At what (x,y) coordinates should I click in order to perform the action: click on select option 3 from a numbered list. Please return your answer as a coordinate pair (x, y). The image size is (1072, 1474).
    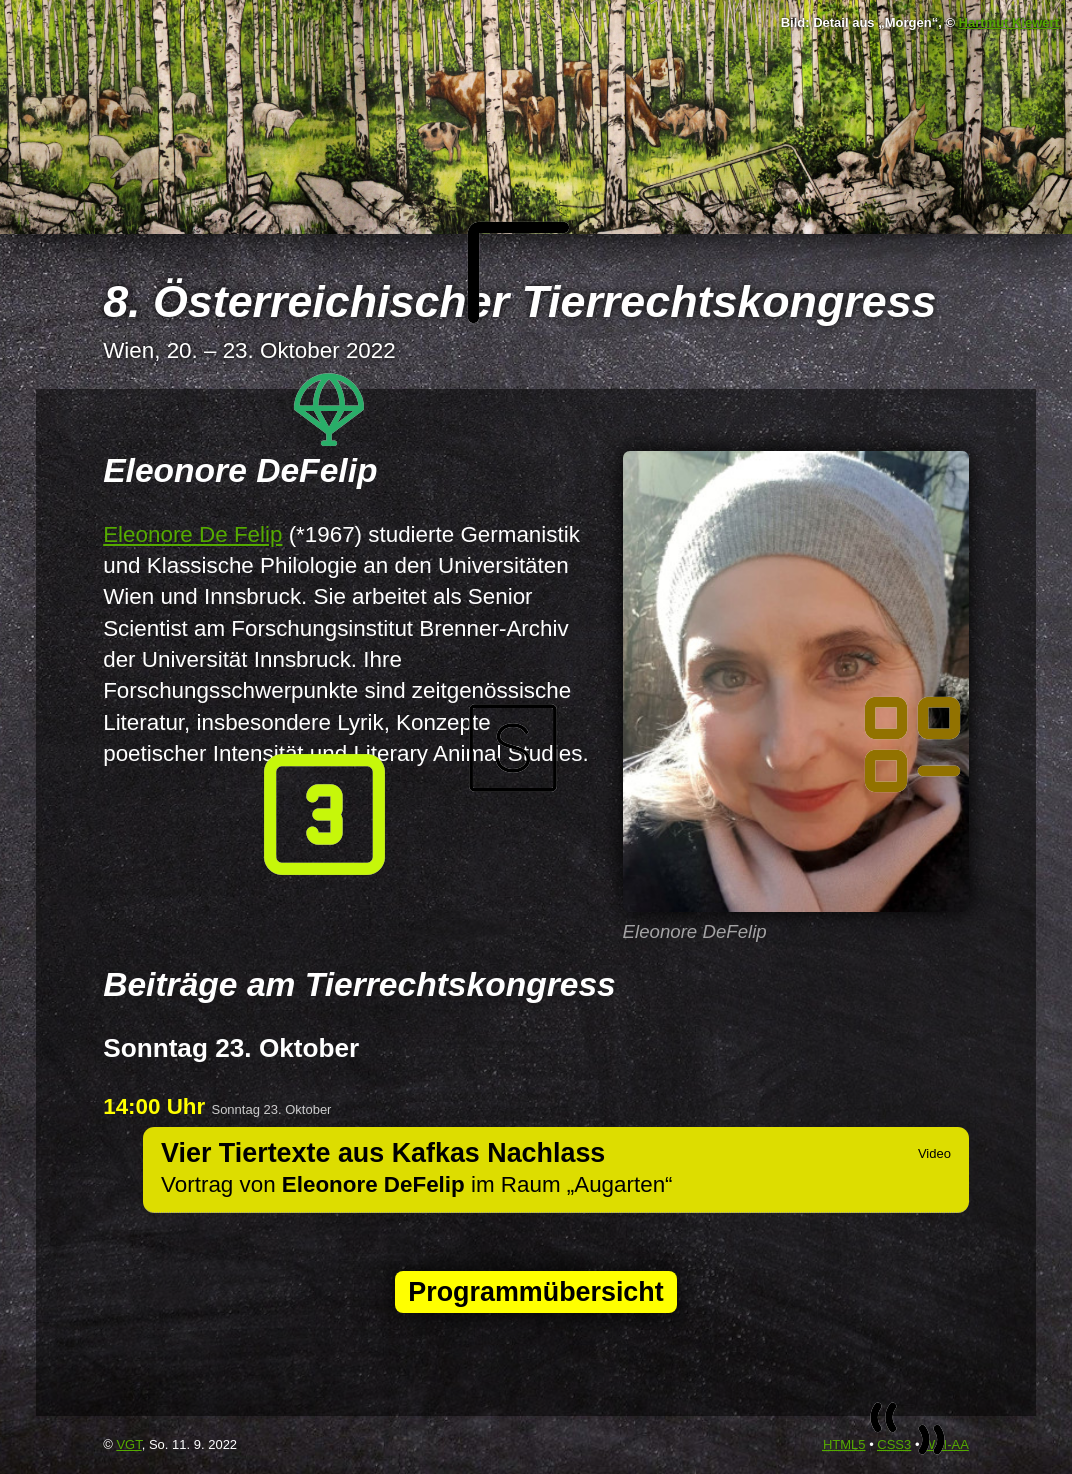
    Looking at the image, I should click on (324, 814).